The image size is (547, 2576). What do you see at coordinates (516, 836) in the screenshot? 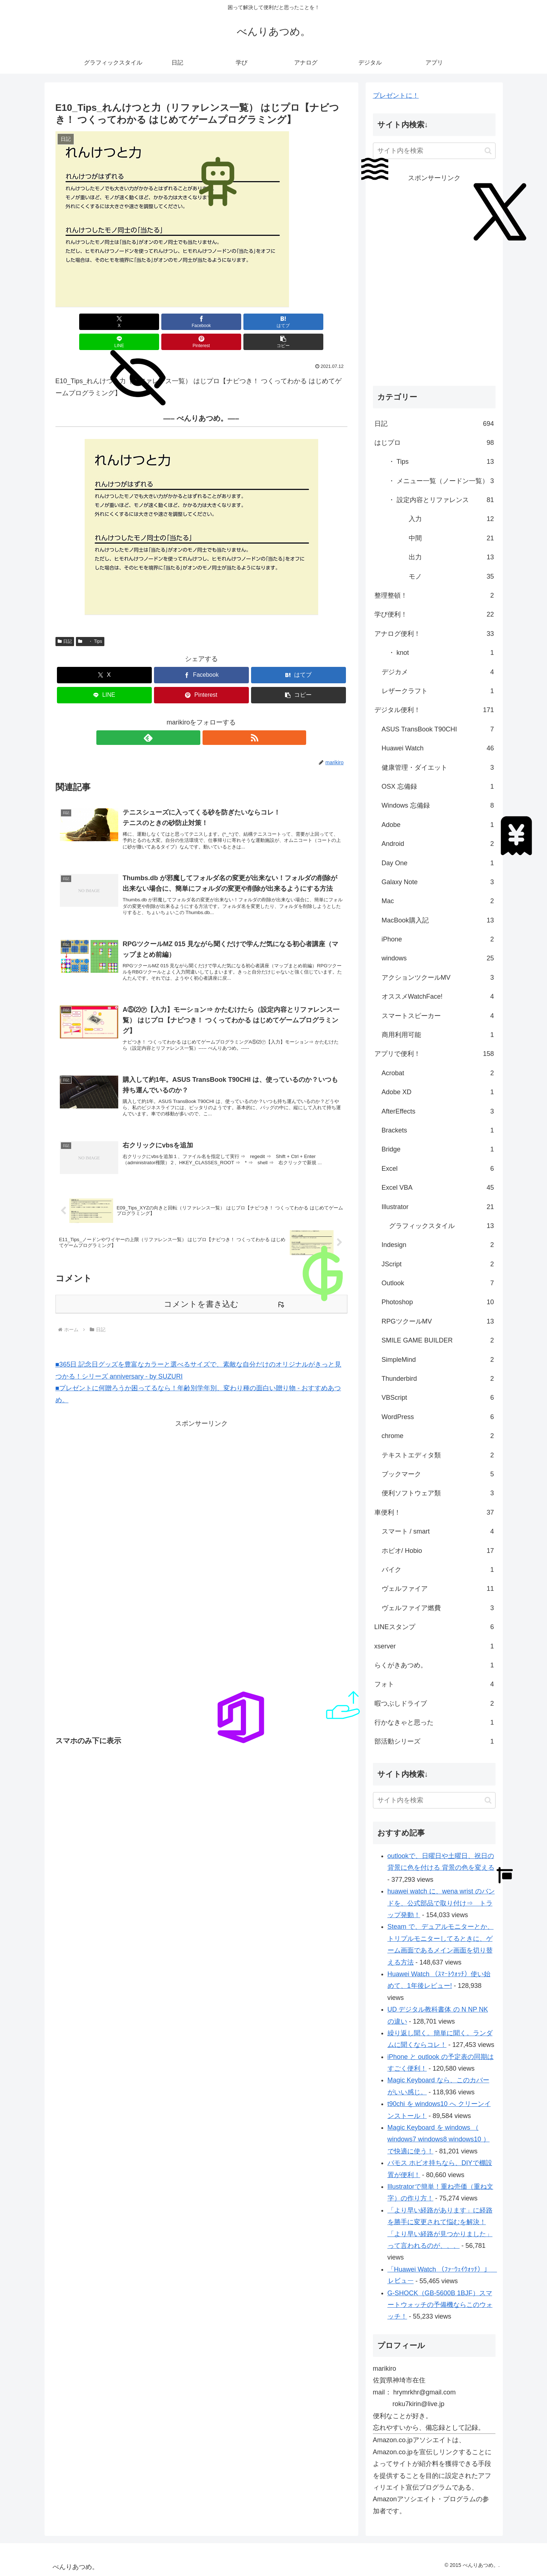
I see `view yen currency receipt` at bounding box center [516, 836].